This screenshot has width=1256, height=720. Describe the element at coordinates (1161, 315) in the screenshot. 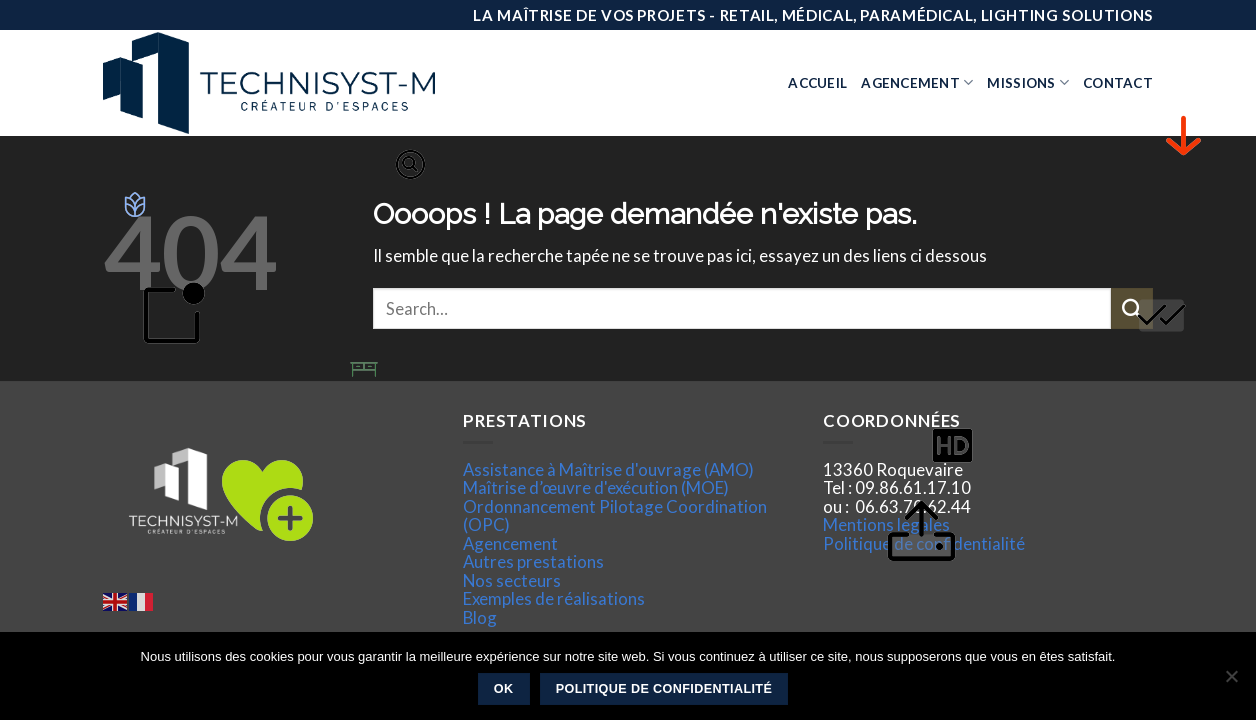

I see `indicates message has been read or delivered` at that location.